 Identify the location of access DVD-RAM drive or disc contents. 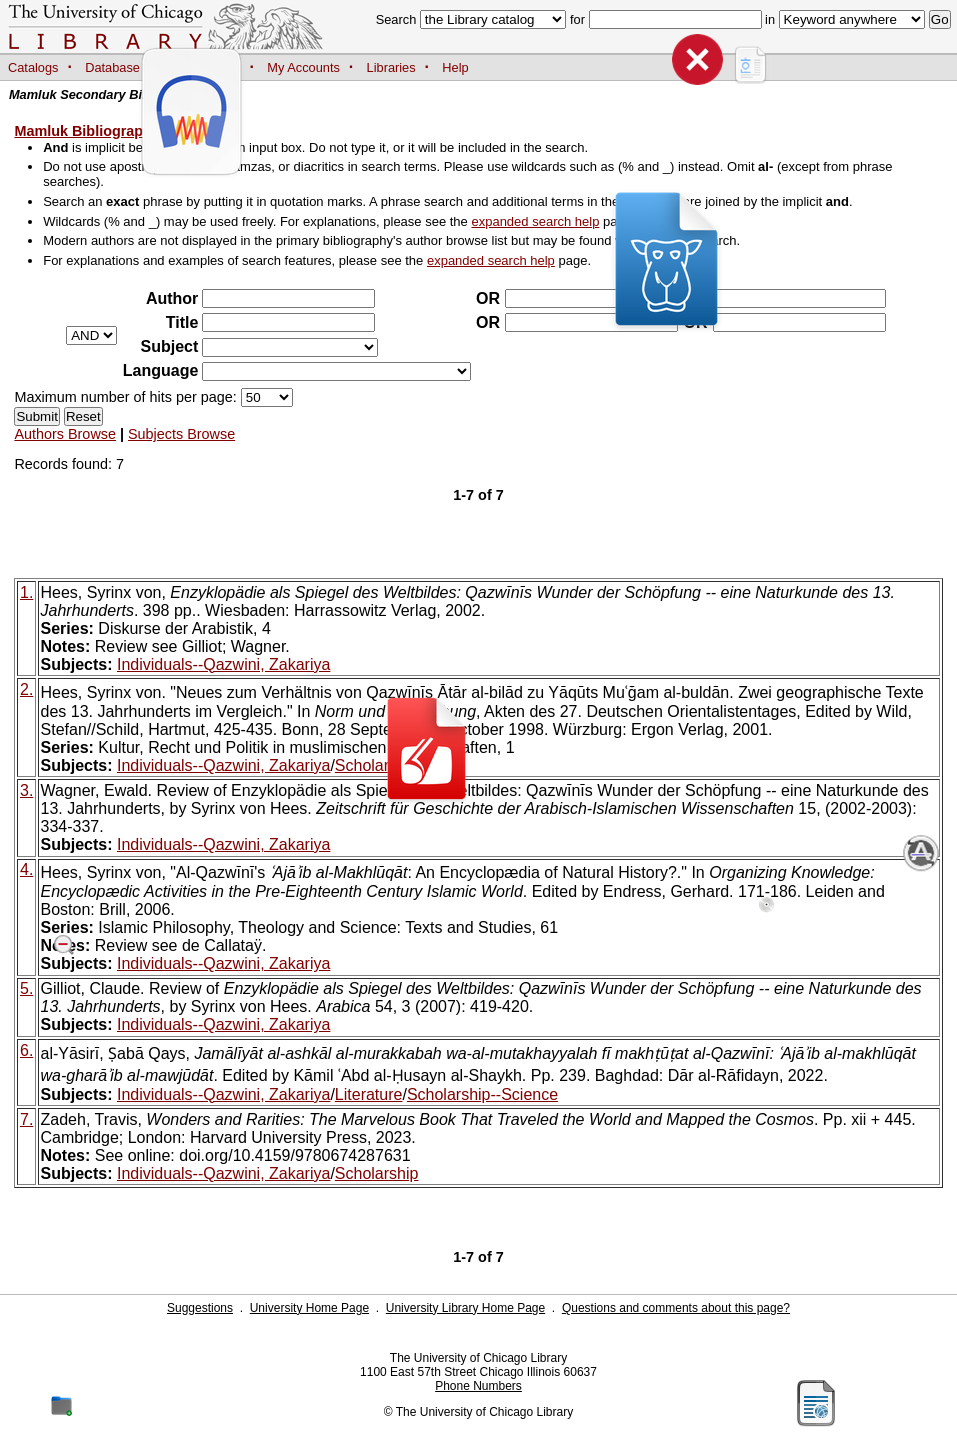
(766, 904).